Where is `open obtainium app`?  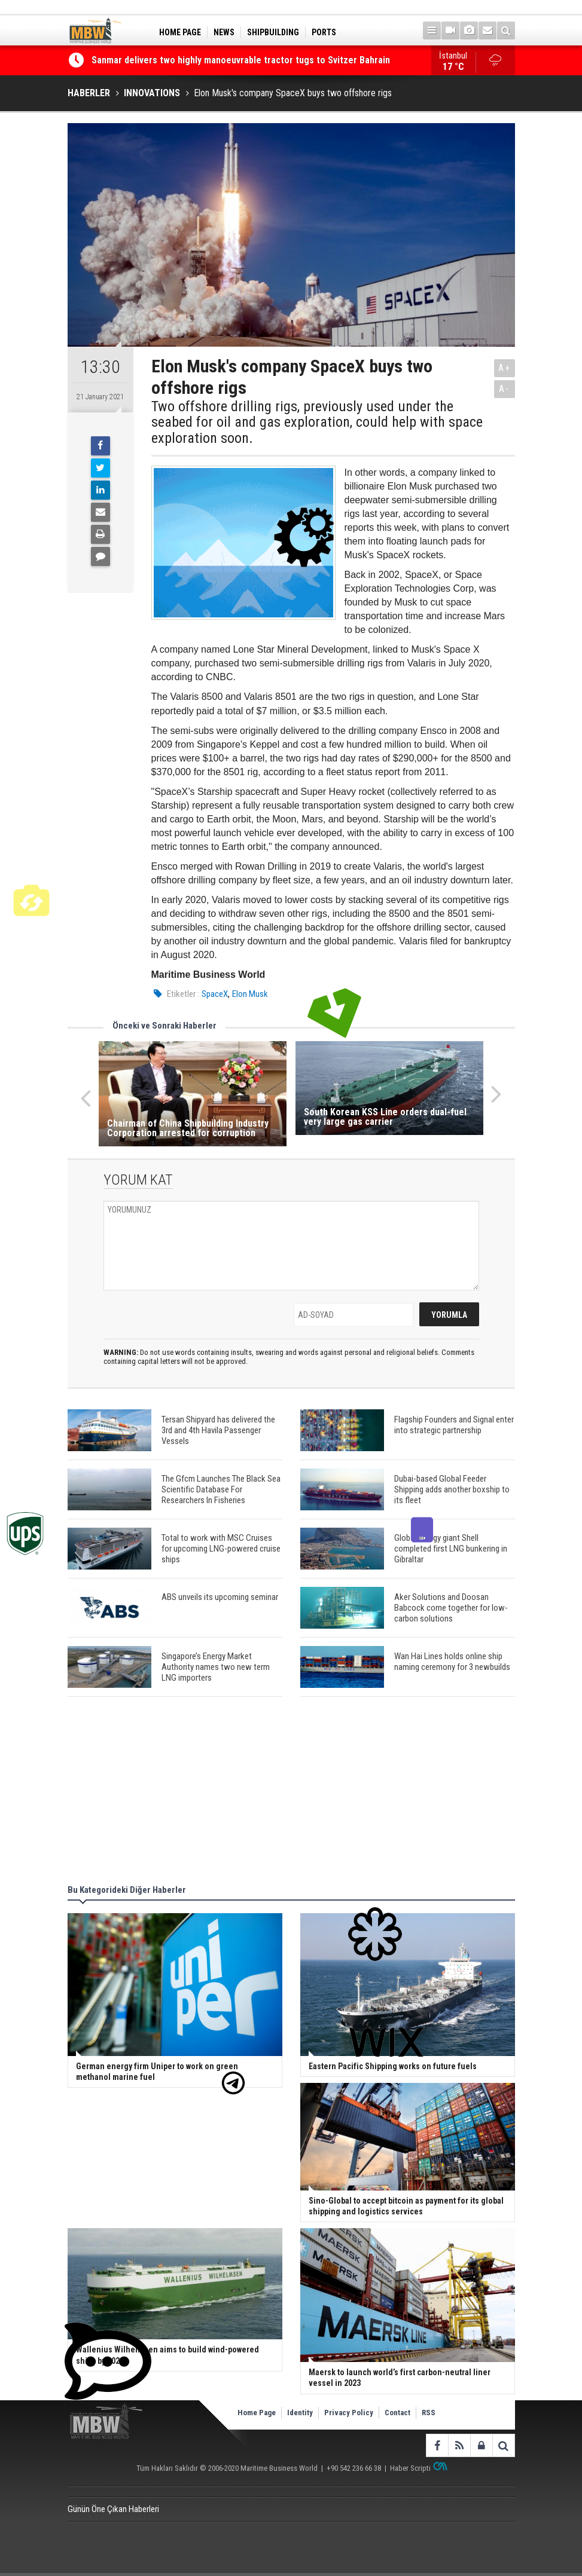
open obtainium app is located at coordinates (334, 1013).